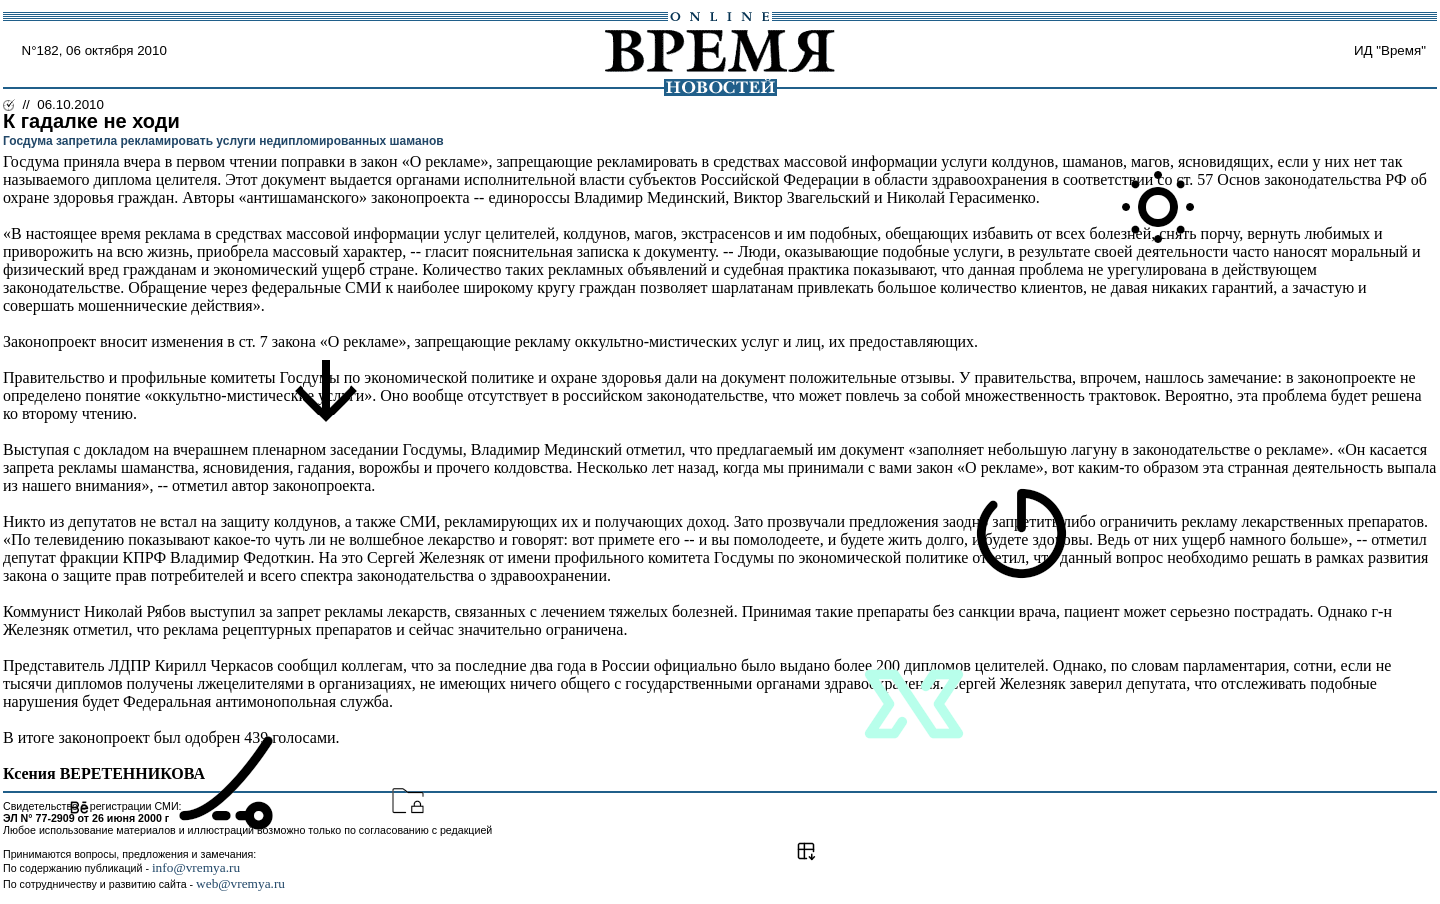 The image size is (1440, 904). Describe the element at coordinates (806, 851) in the screenshot. I see `download table data` at that location.